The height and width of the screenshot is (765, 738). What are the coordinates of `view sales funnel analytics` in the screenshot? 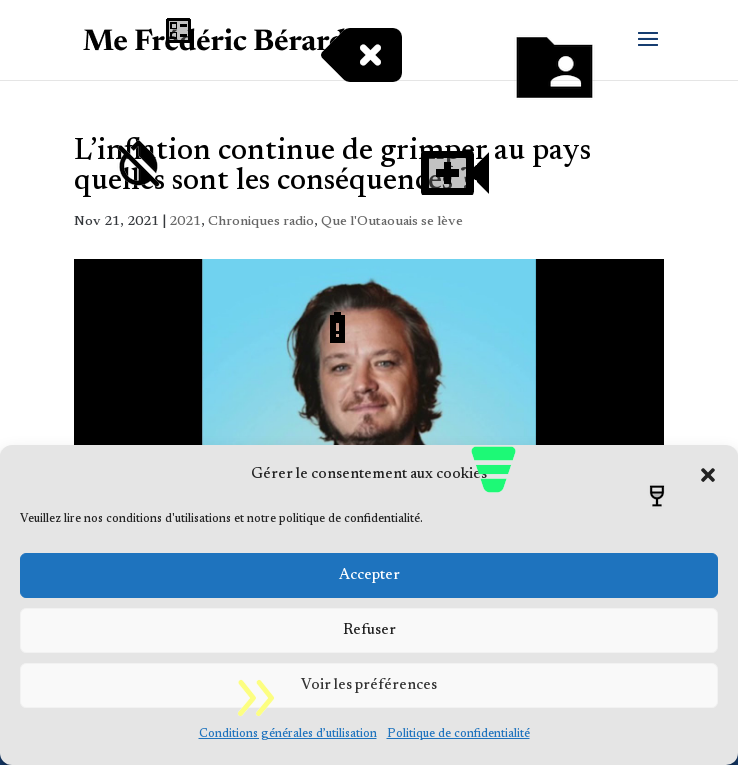 It's located at (493, 469).